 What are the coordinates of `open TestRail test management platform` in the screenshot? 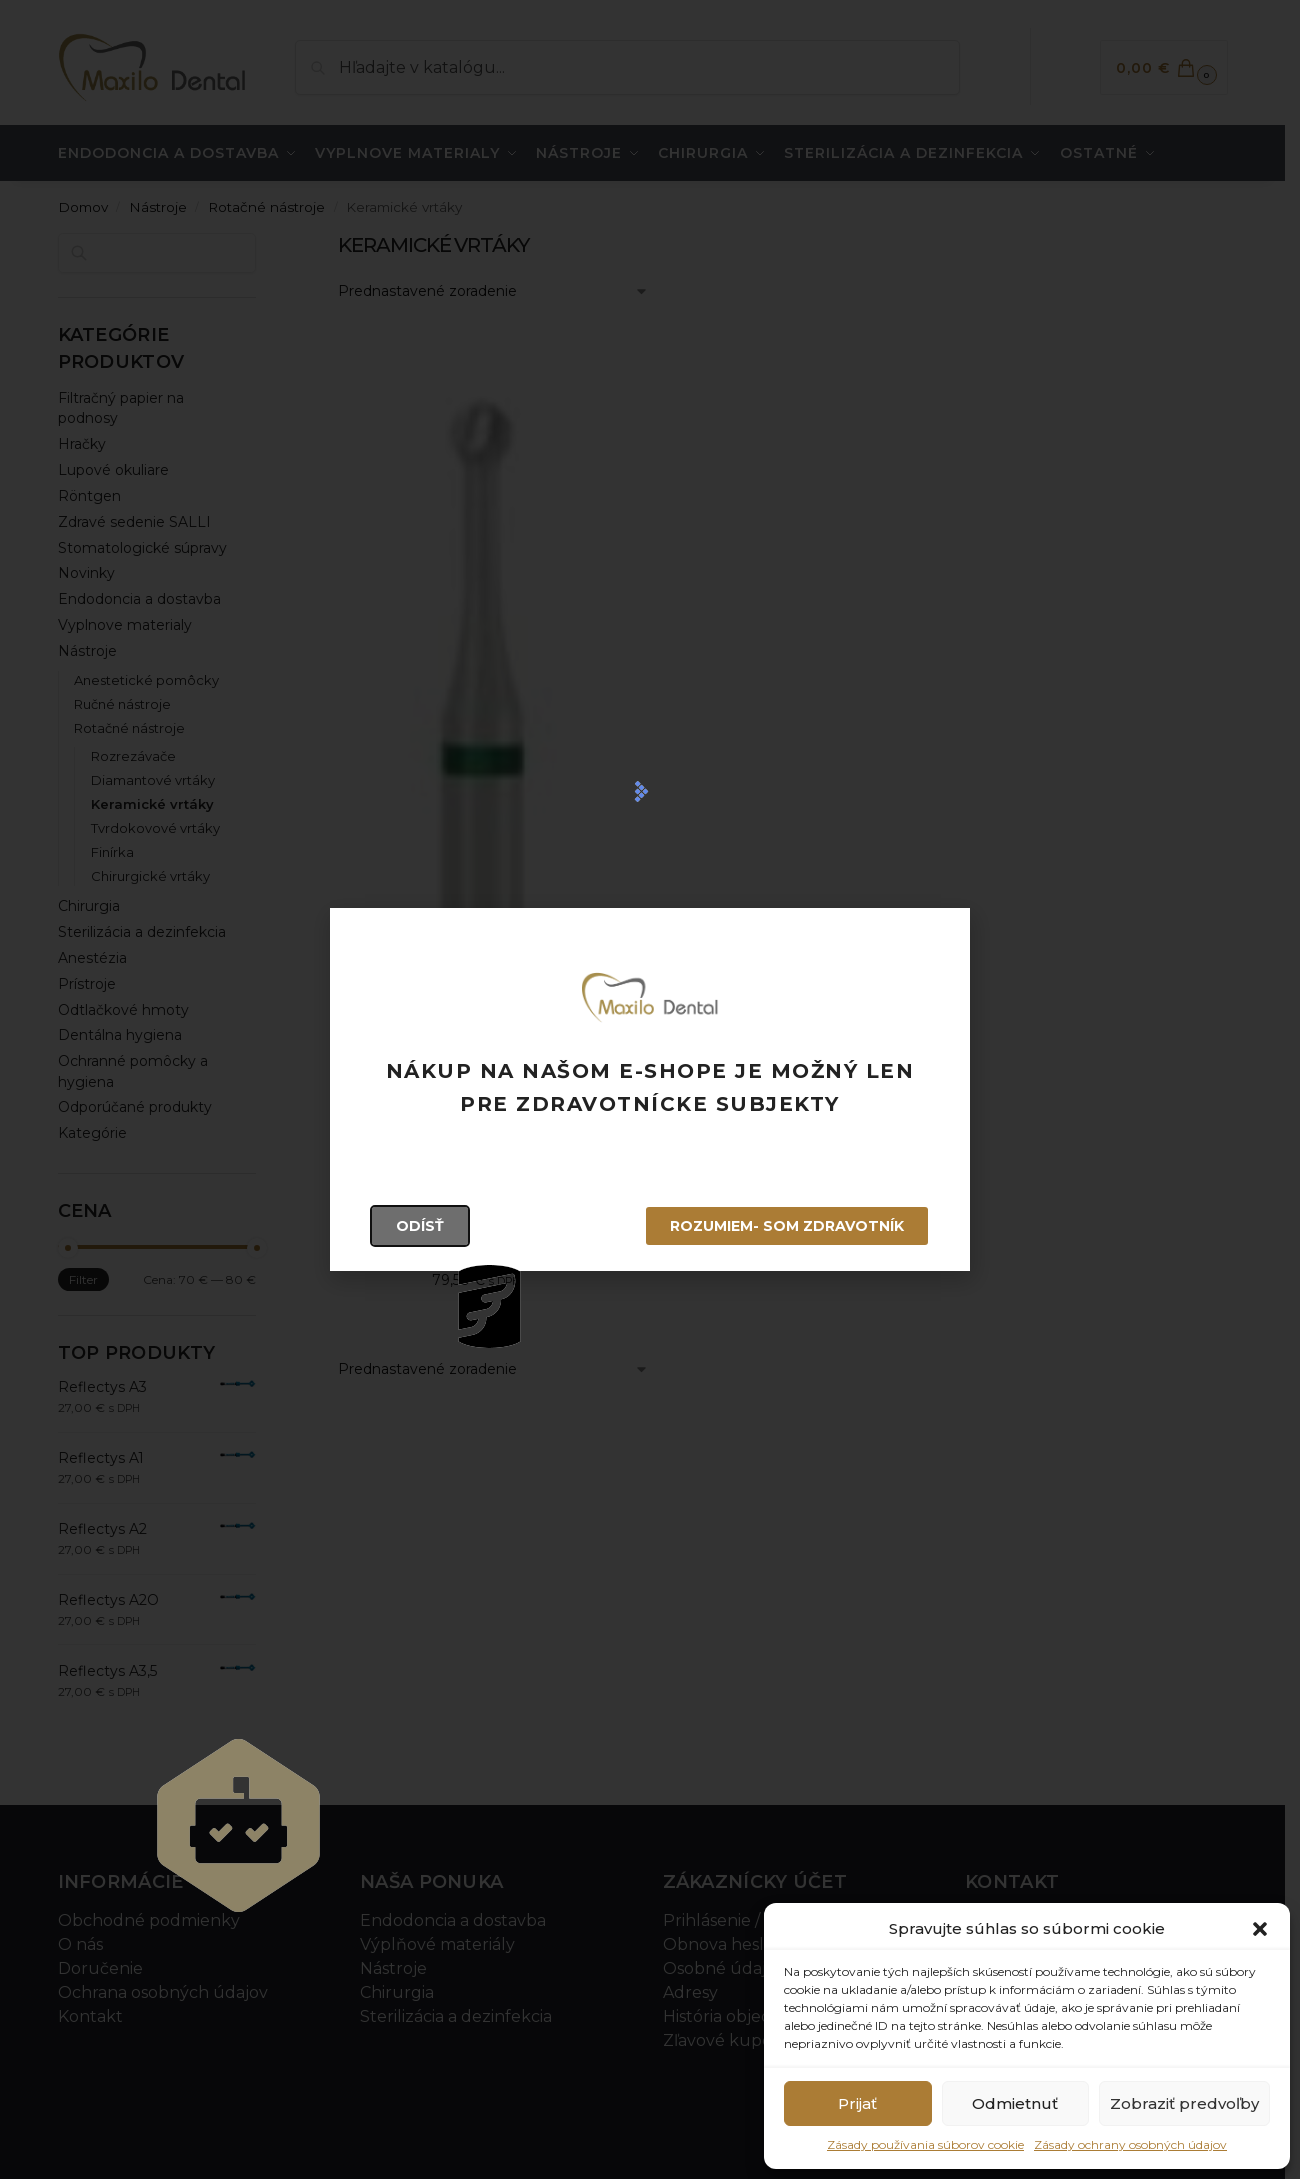 It's located at (641, 791).